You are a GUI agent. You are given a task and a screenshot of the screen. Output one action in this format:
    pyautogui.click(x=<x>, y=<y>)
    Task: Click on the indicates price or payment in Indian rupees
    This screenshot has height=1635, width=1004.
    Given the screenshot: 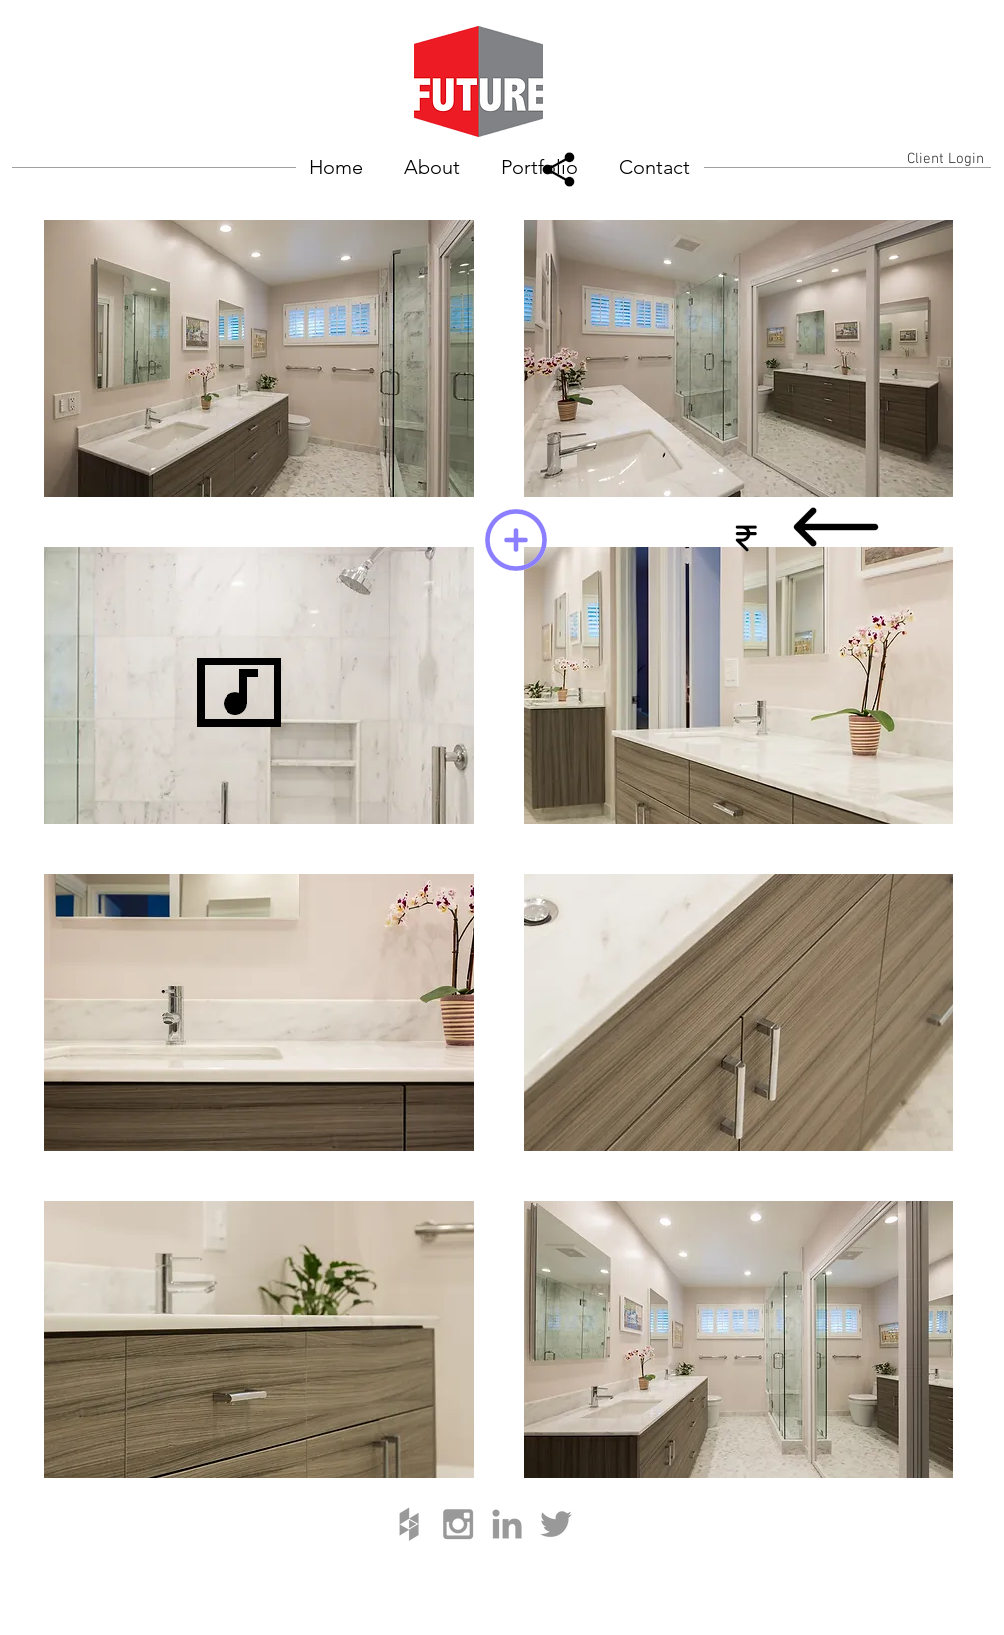 What is the action you would take?
    pyautogui.click(x=745, y=538)
    